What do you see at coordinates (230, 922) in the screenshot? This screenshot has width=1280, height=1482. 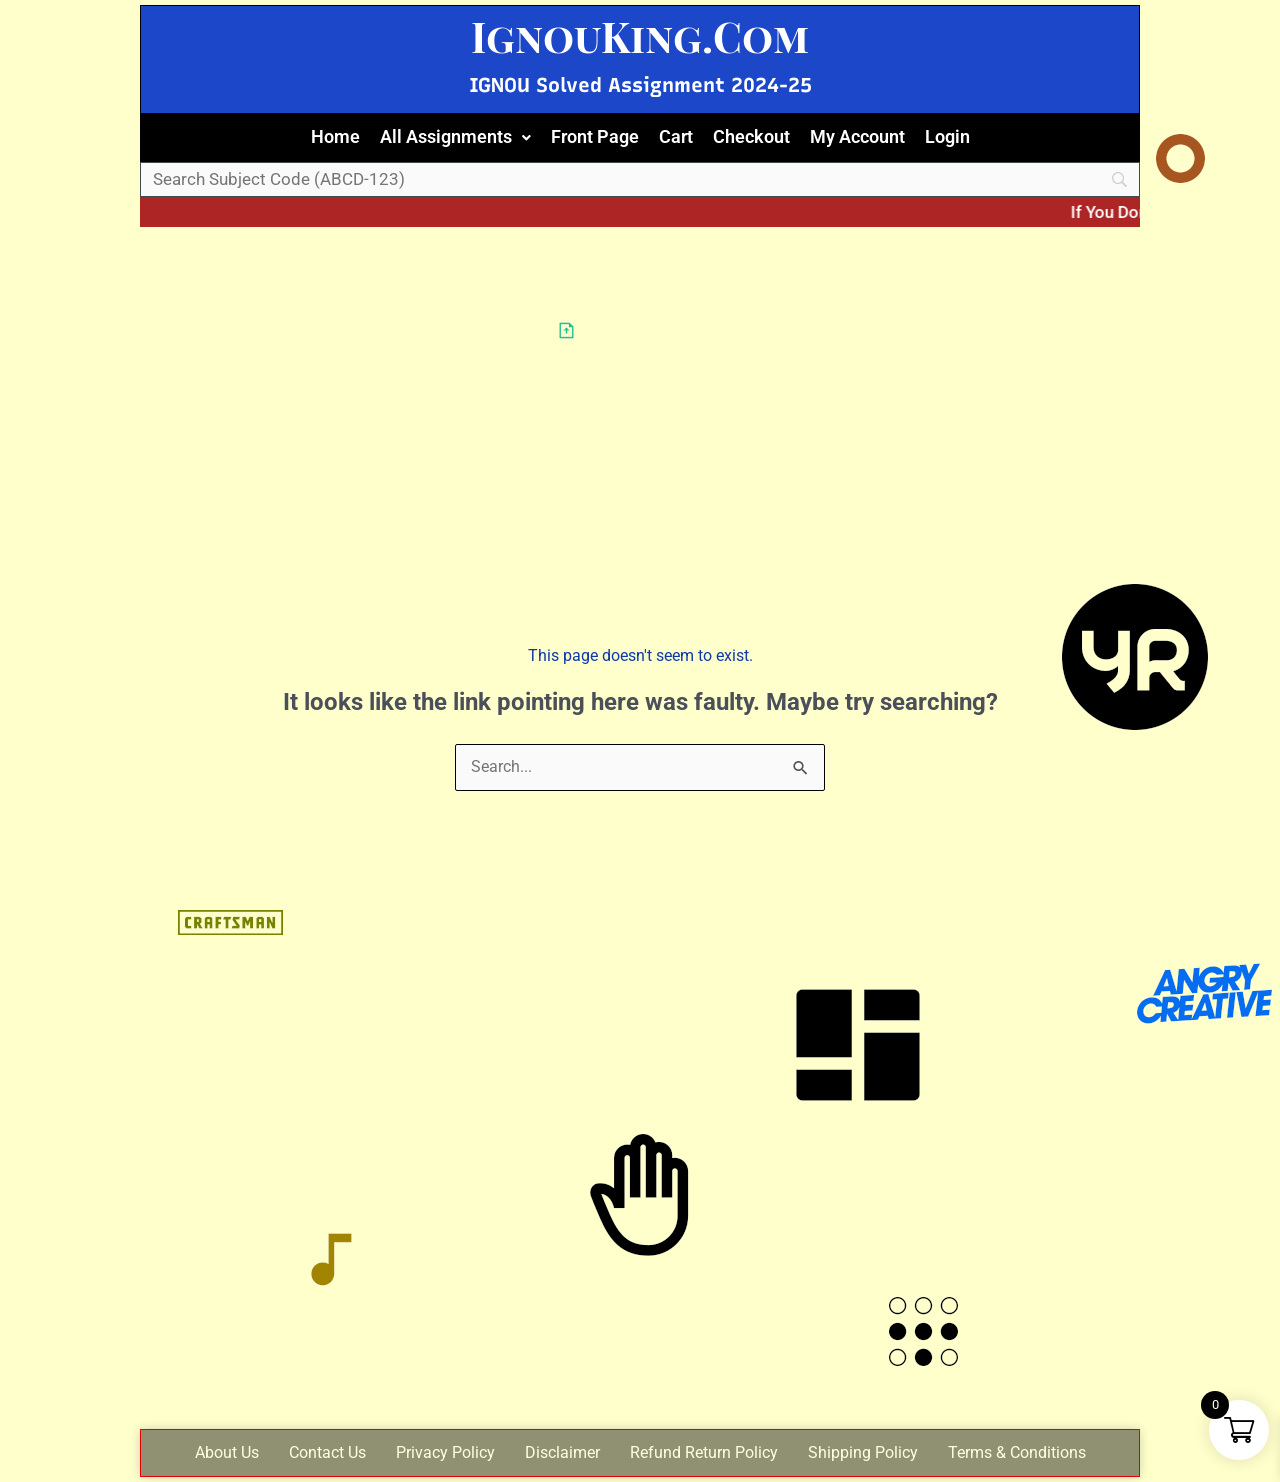 I see `craftsman brand logo` at bounding box center [230, 922].